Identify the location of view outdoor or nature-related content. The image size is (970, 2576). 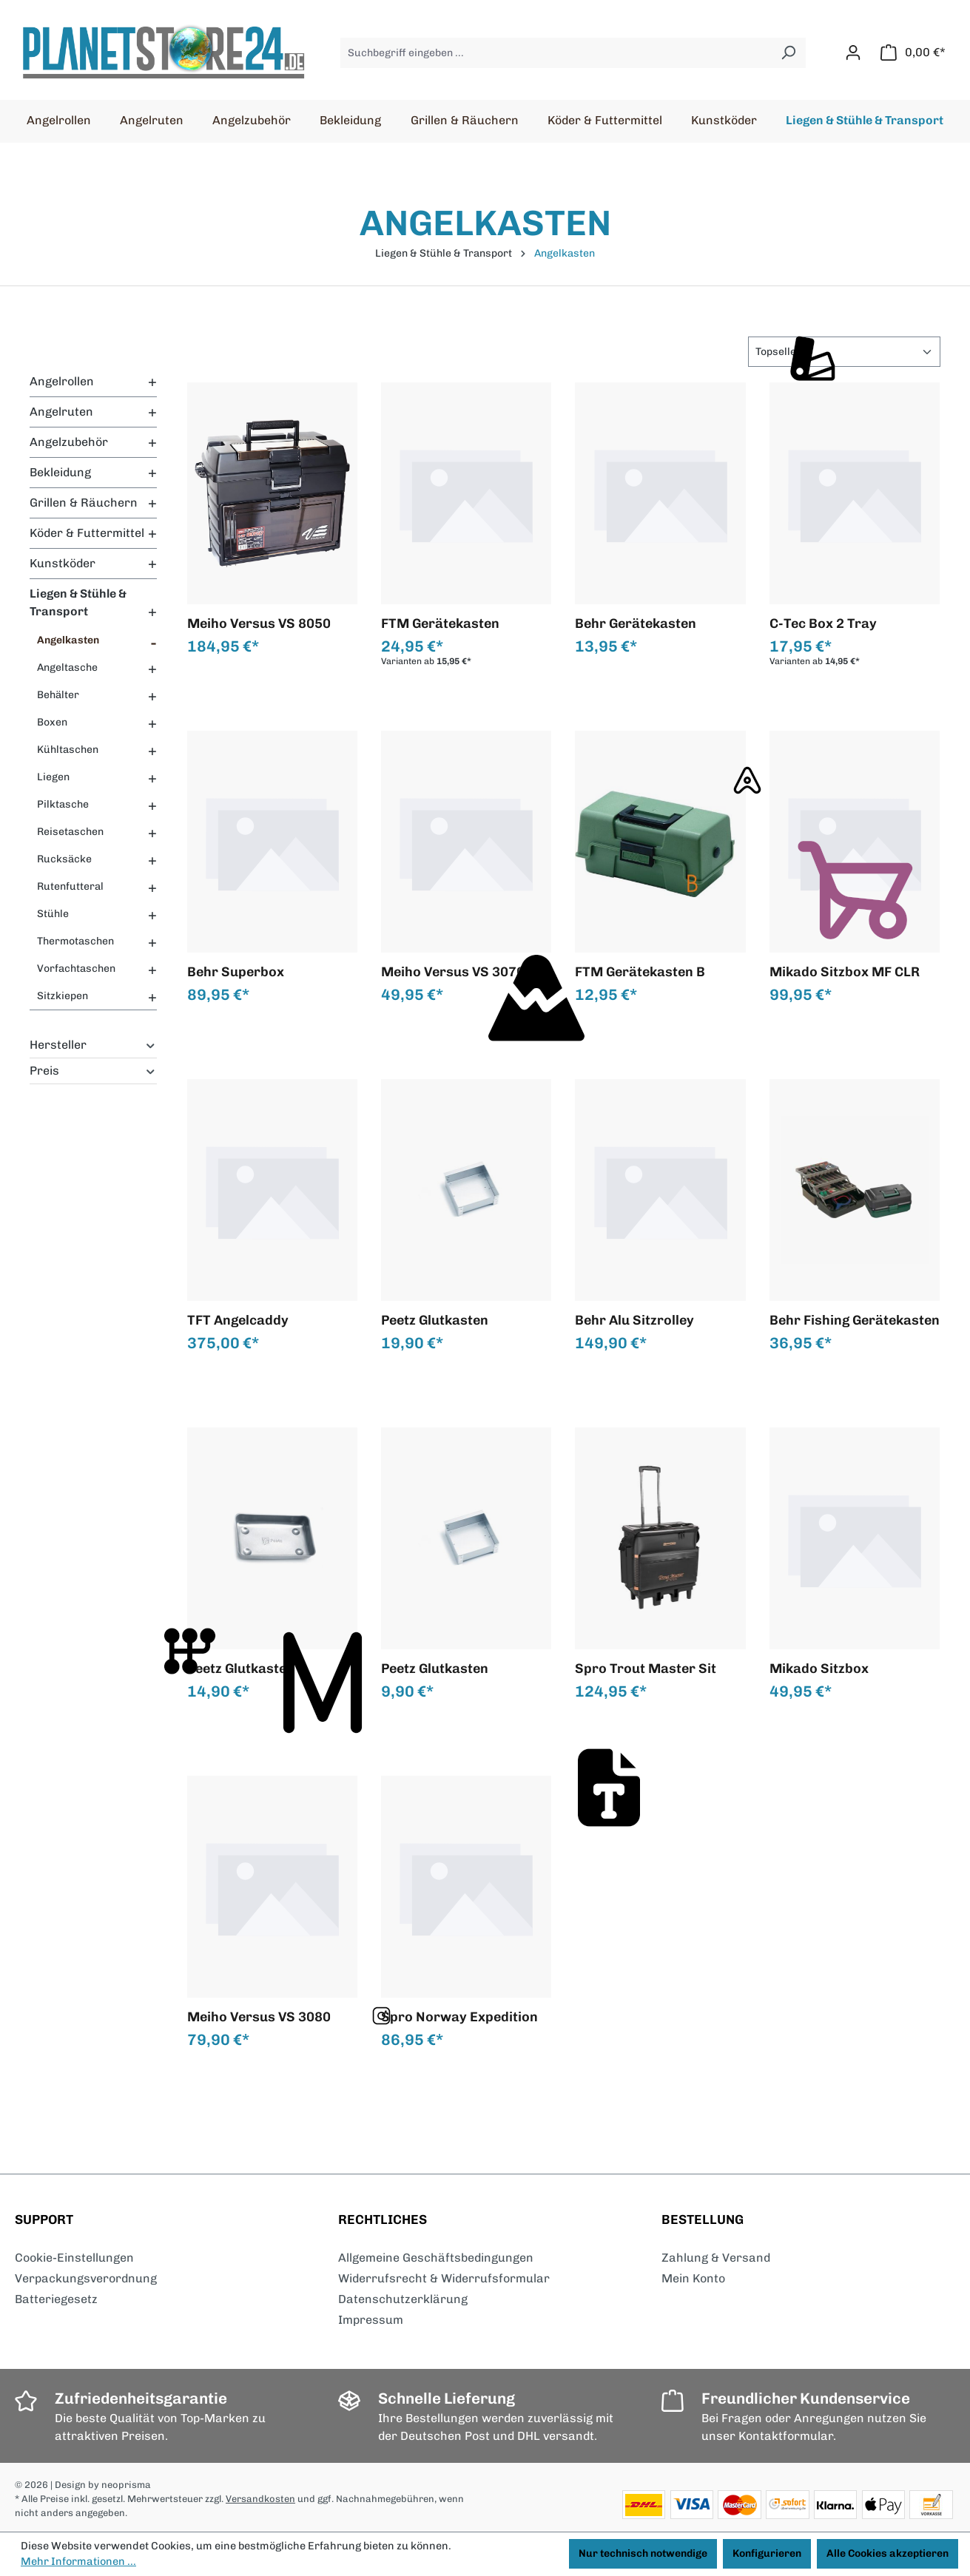
(536, 998).